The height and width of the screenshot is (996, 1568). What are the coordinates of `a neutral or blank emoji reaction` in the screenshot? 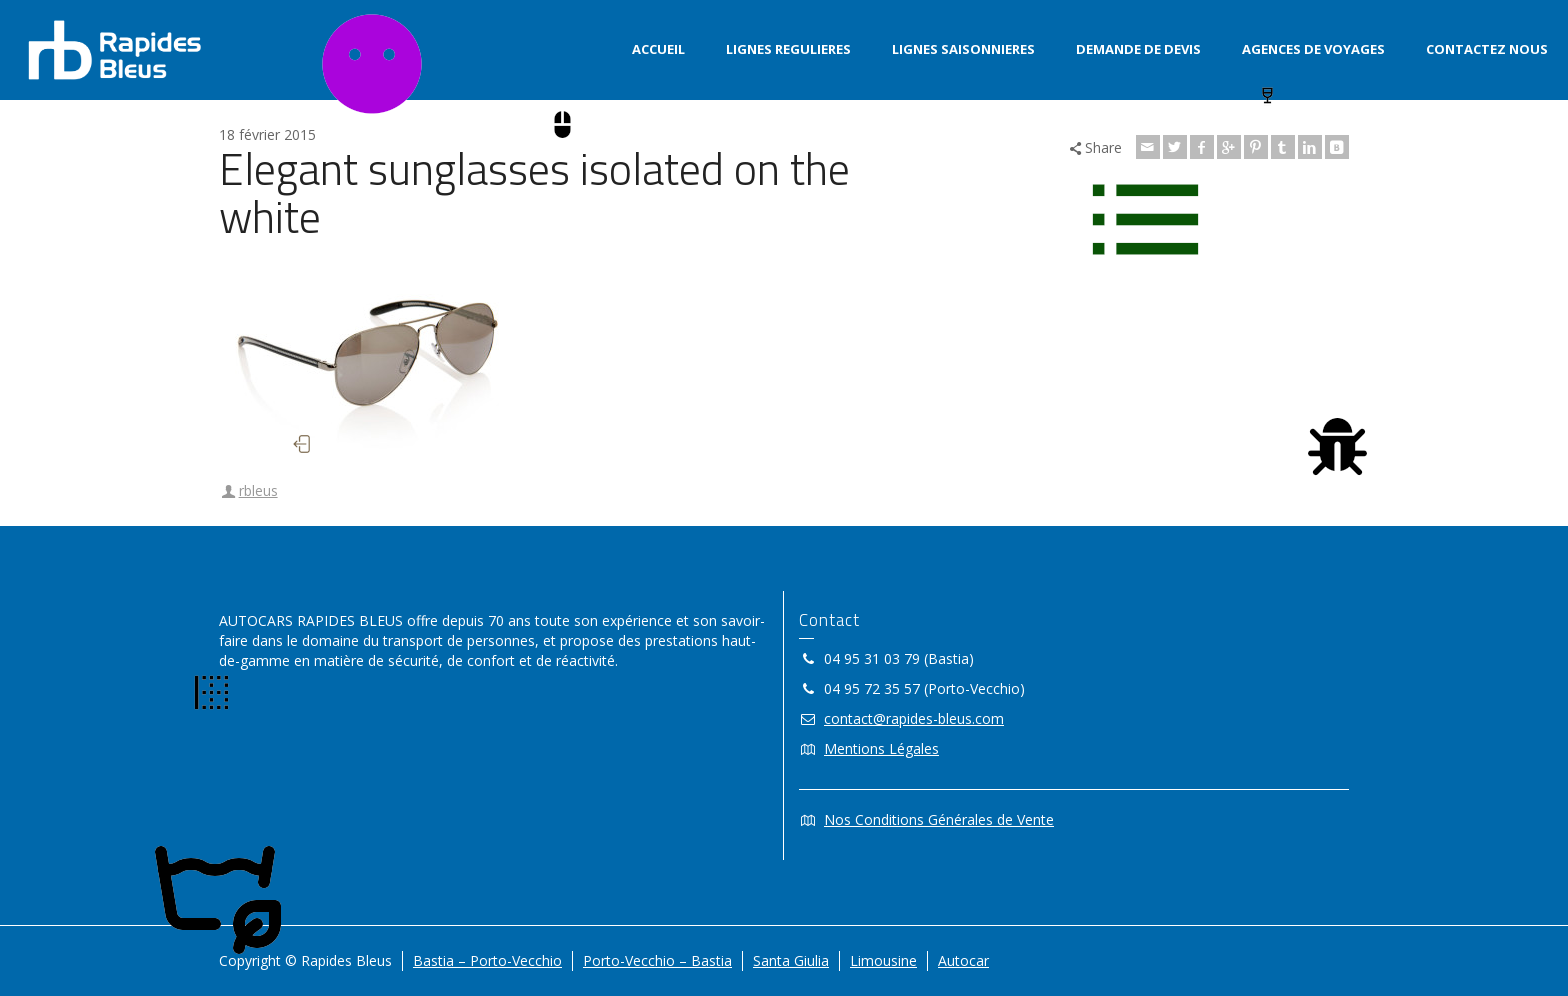 It's located at (372, 64).